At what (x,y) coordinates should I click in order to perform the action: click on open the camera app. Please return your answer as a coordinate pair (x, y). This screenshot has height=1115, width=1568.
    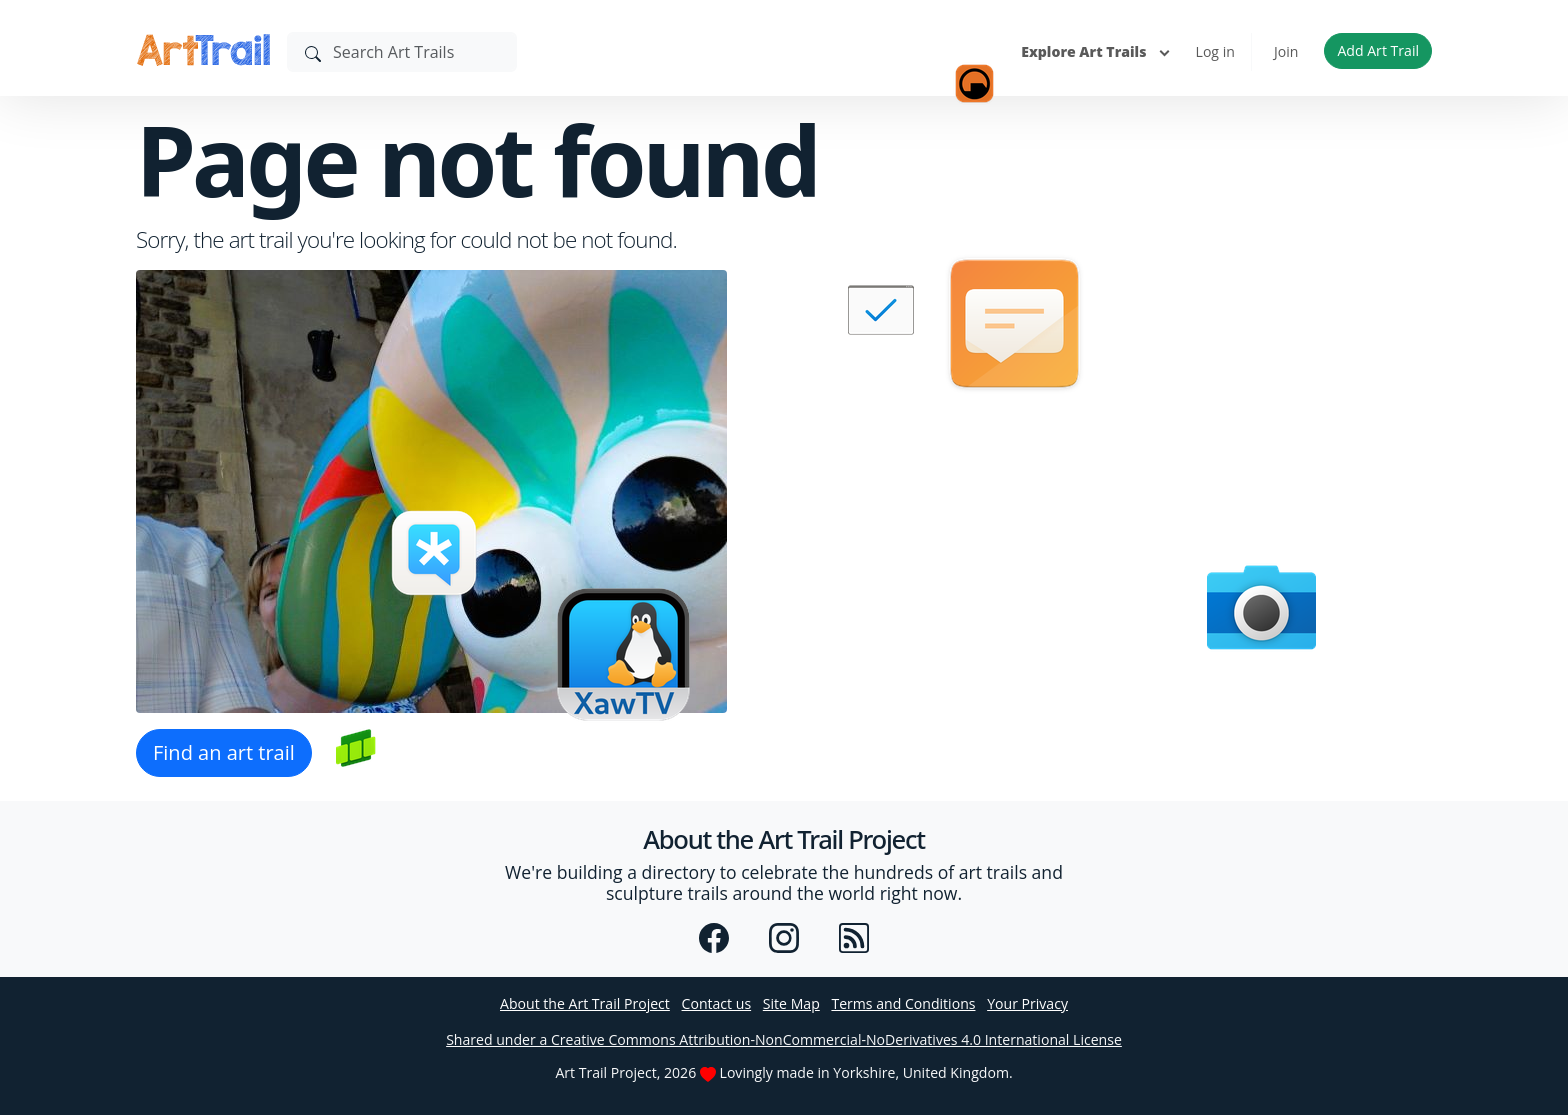
    Looking at the image, I should click on (1261, 608).